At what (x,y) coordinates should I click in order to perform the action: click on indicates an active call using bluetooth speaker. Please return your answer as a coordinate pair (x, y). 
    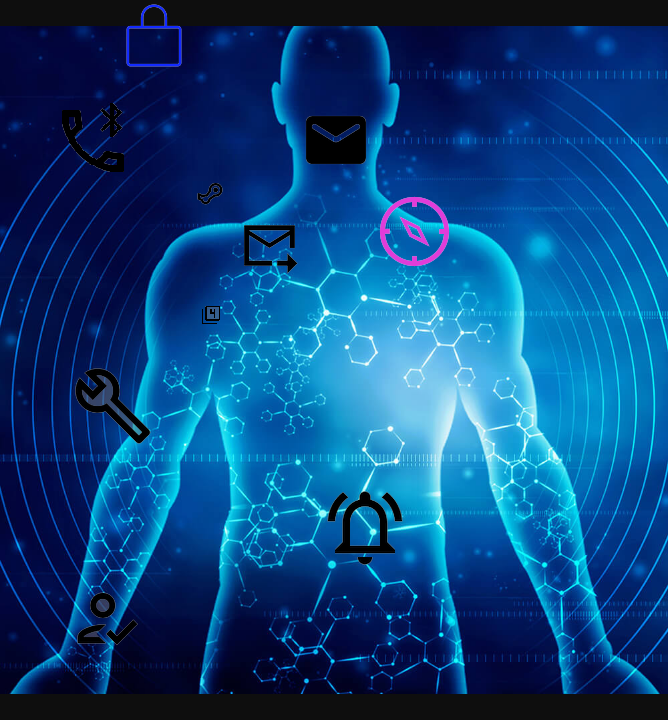
    Looking at the image, I should click on (93, 141).